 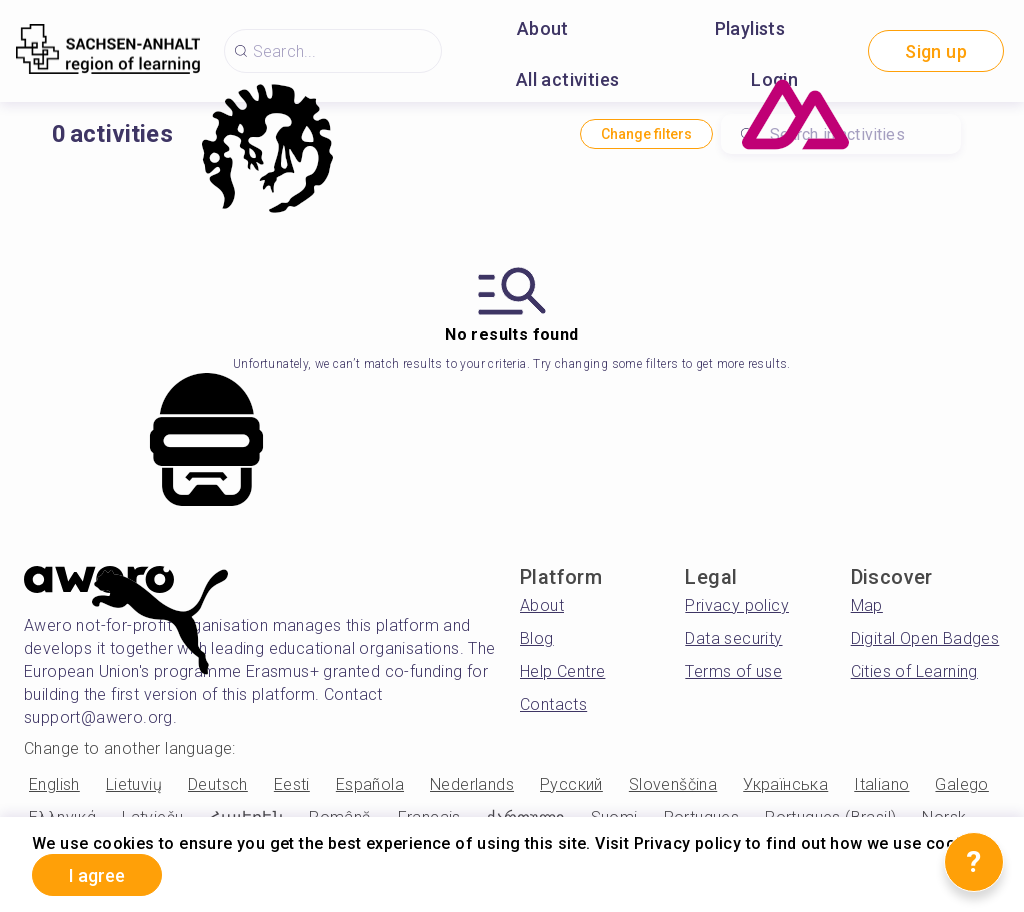 I want to click on rubocop ruby code linter logo, so click(x=206, y=439).